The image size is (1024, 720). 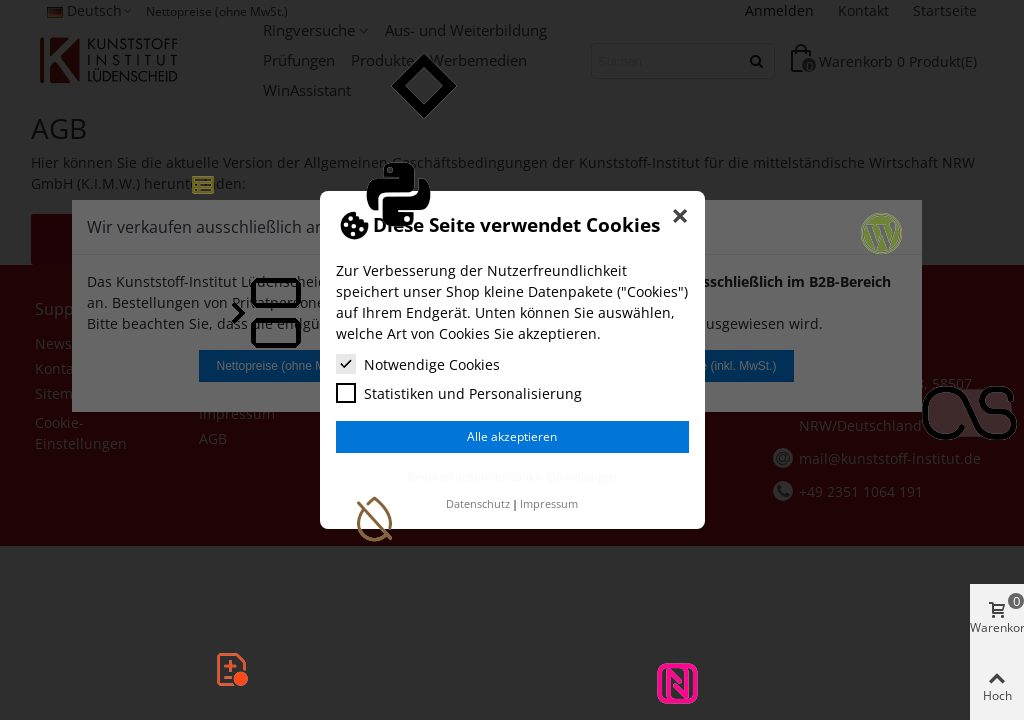 What do you see at coordinates (266, 313) in the screenshot?
I see `insert a new item between existing elements` at bounding box center [266, 313].